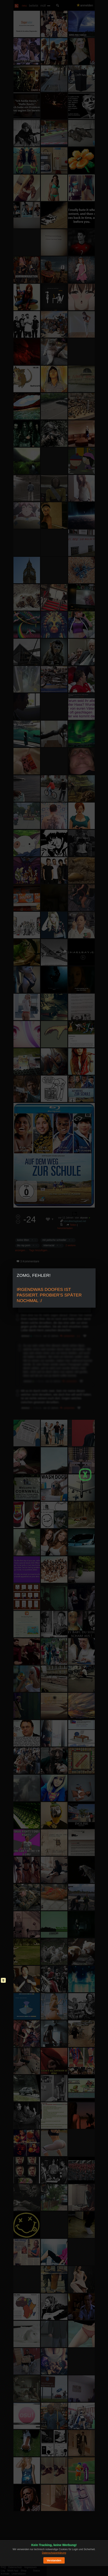  Describe the element at coordinates (85, 1475) in the screenshot. I see `close or dismiss a dialog` at that location.